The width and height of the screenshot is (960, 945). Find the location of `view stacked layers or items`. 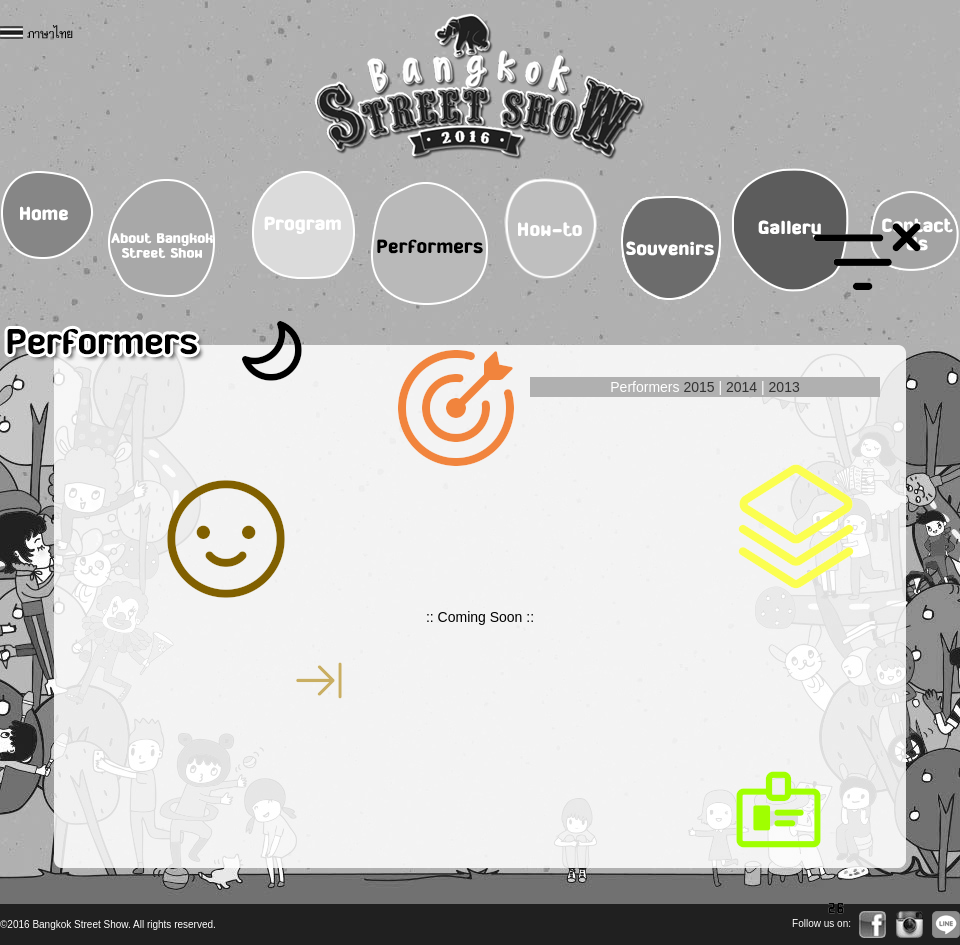

view stacked layers or items is located at coordinates (796, 525).